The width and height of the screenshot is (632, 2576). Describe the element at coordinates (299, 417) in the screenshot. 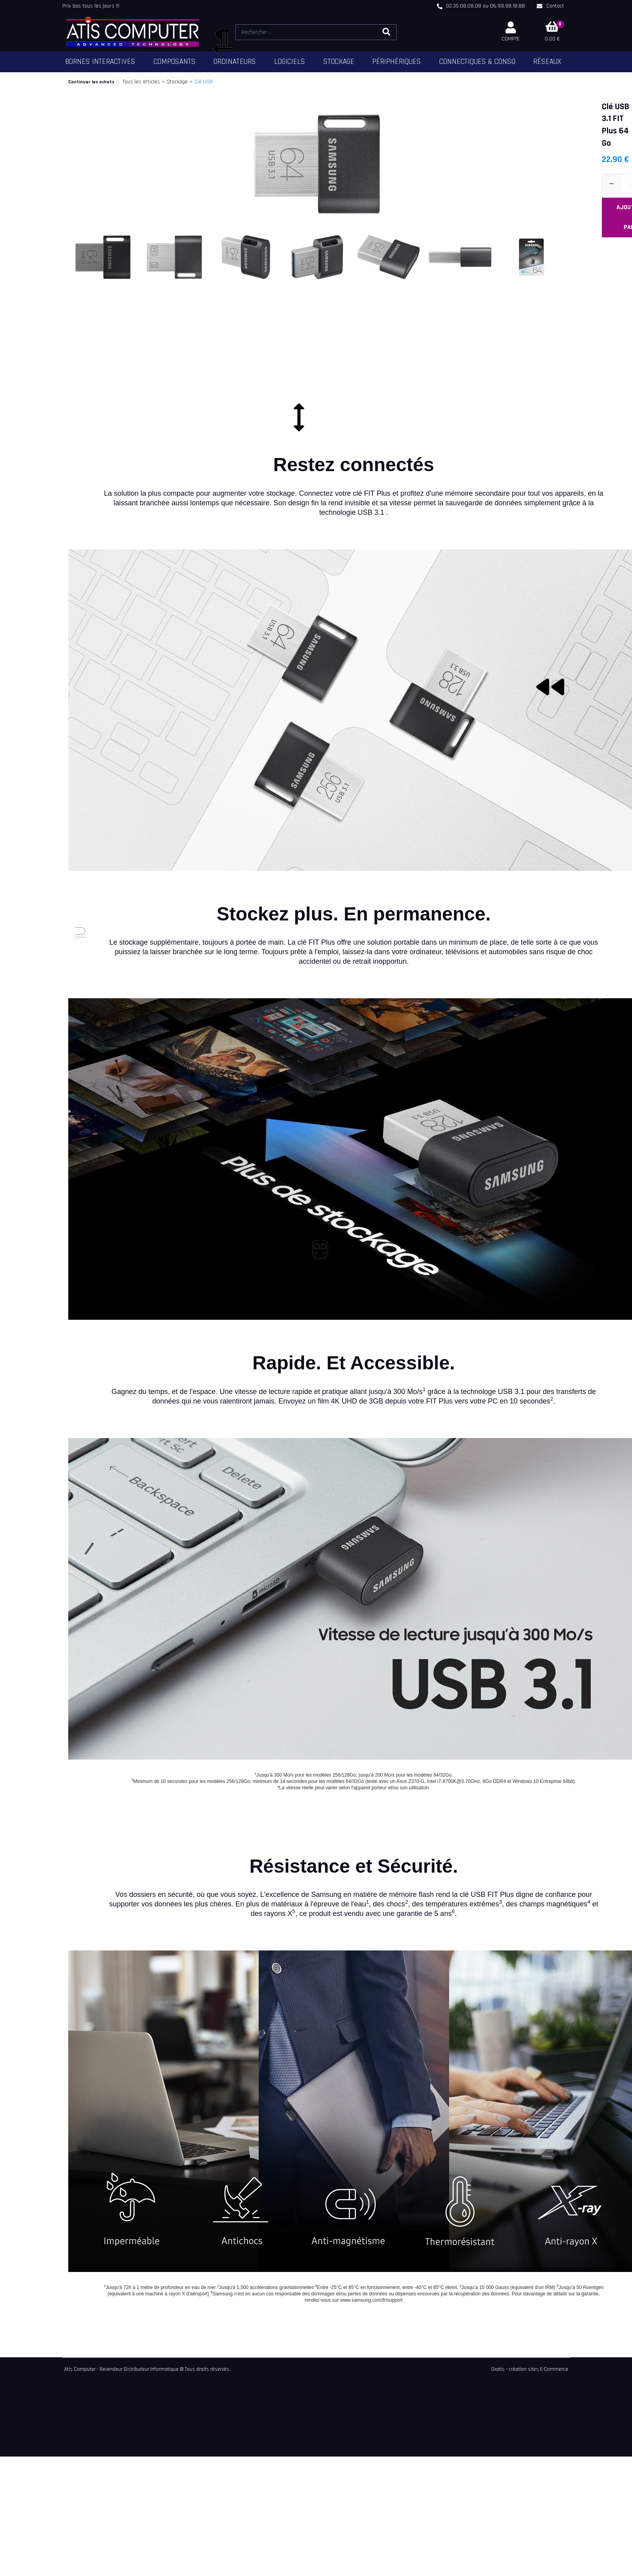

I see `adjust vertical height or size` at that location.